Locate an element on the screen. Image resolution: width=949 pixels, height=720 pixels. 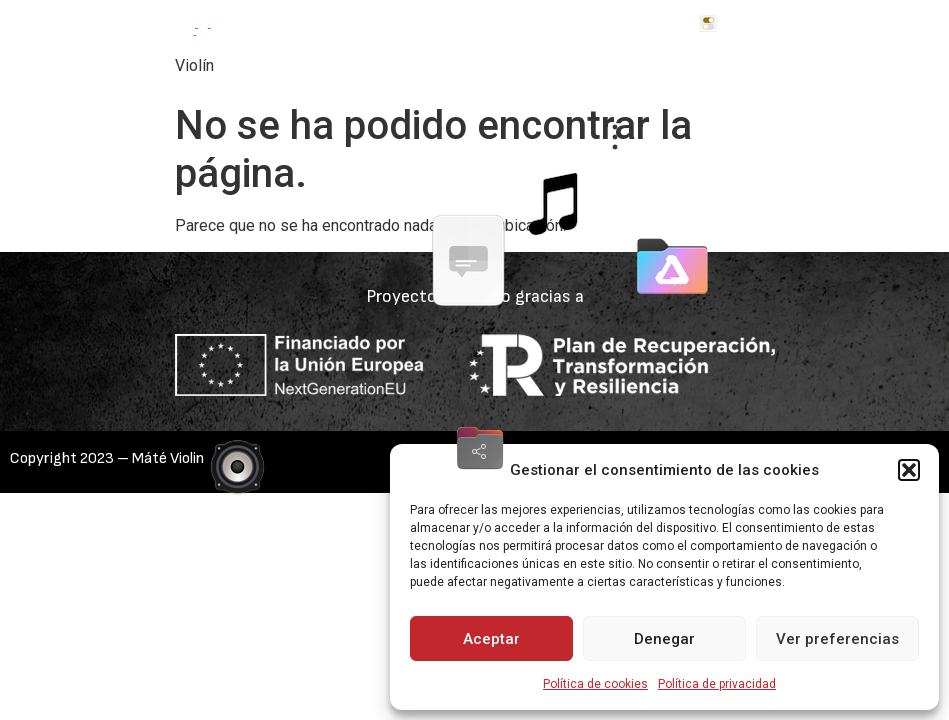
a SAMI subtitle or caption file is located at coordinates (468, 260).